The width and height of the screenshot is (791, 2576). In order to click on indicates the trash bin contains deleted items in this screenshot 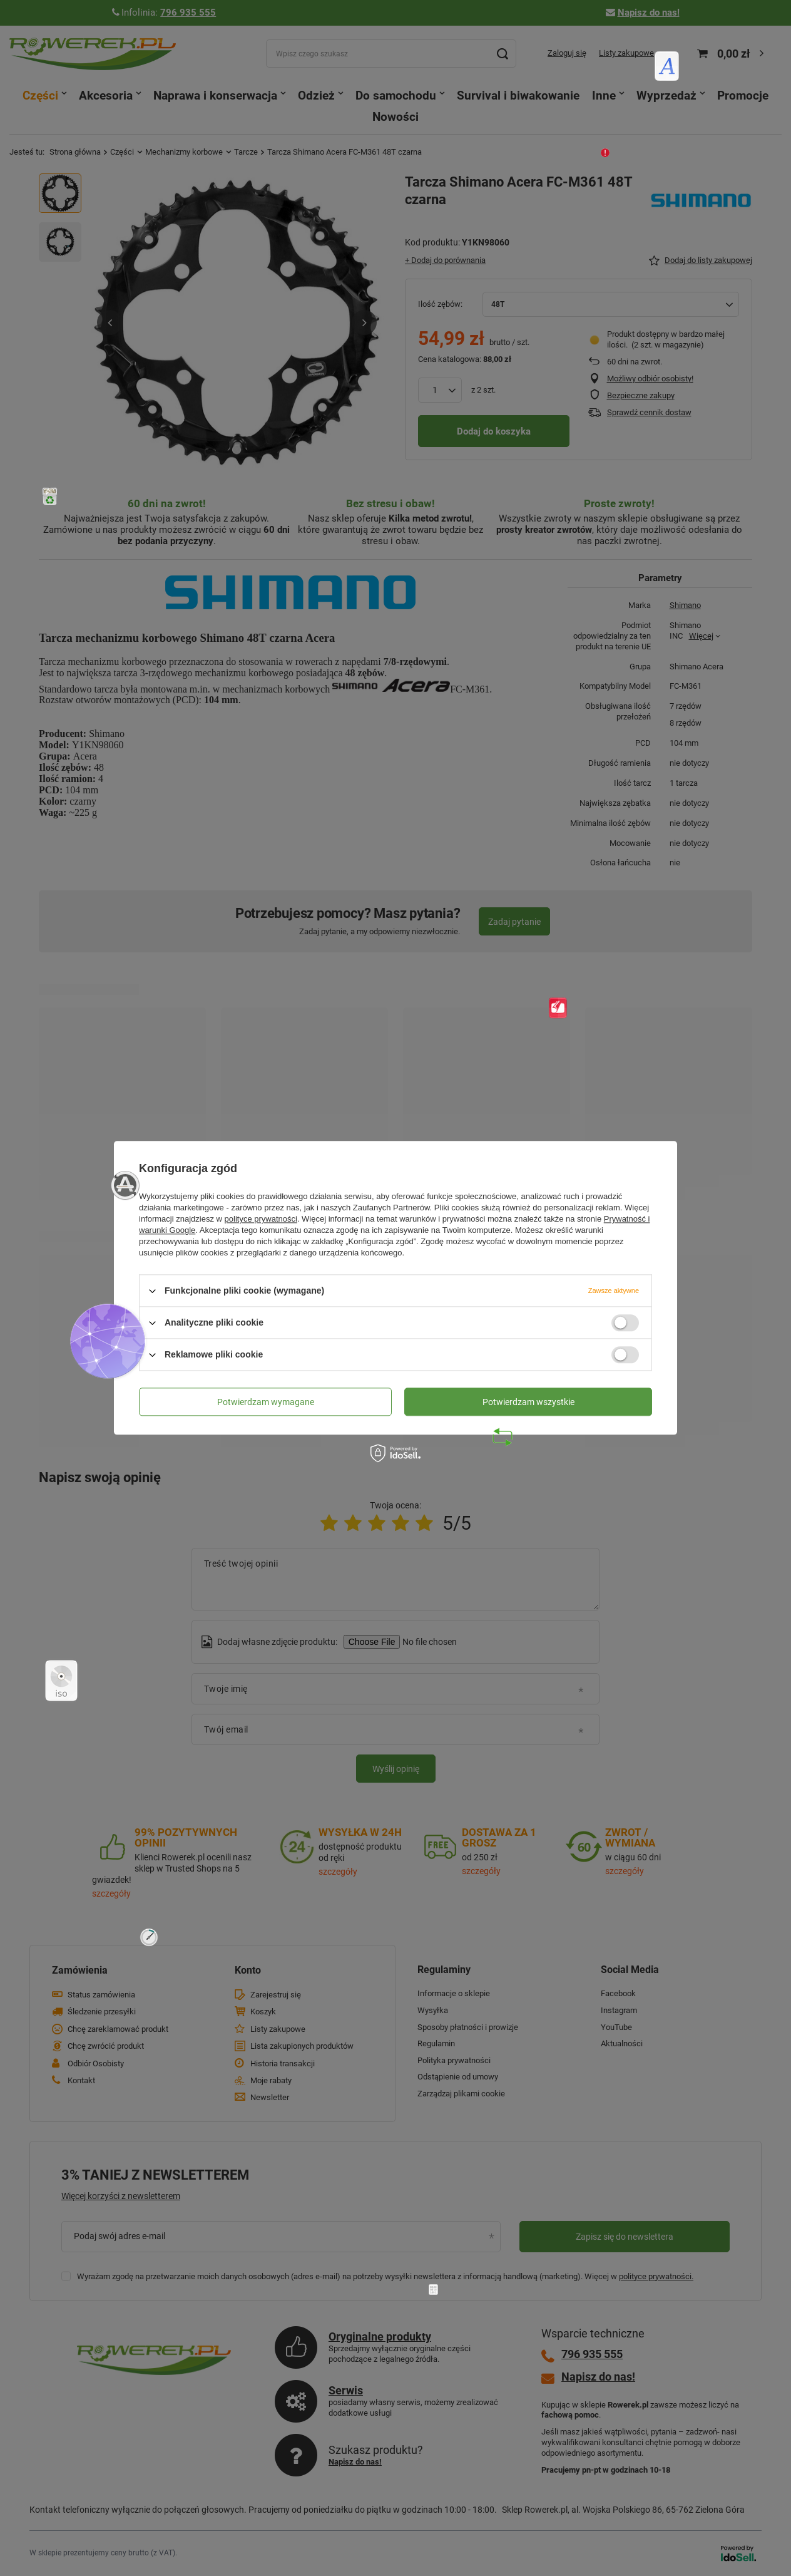, I will do `click(49, 496)`.